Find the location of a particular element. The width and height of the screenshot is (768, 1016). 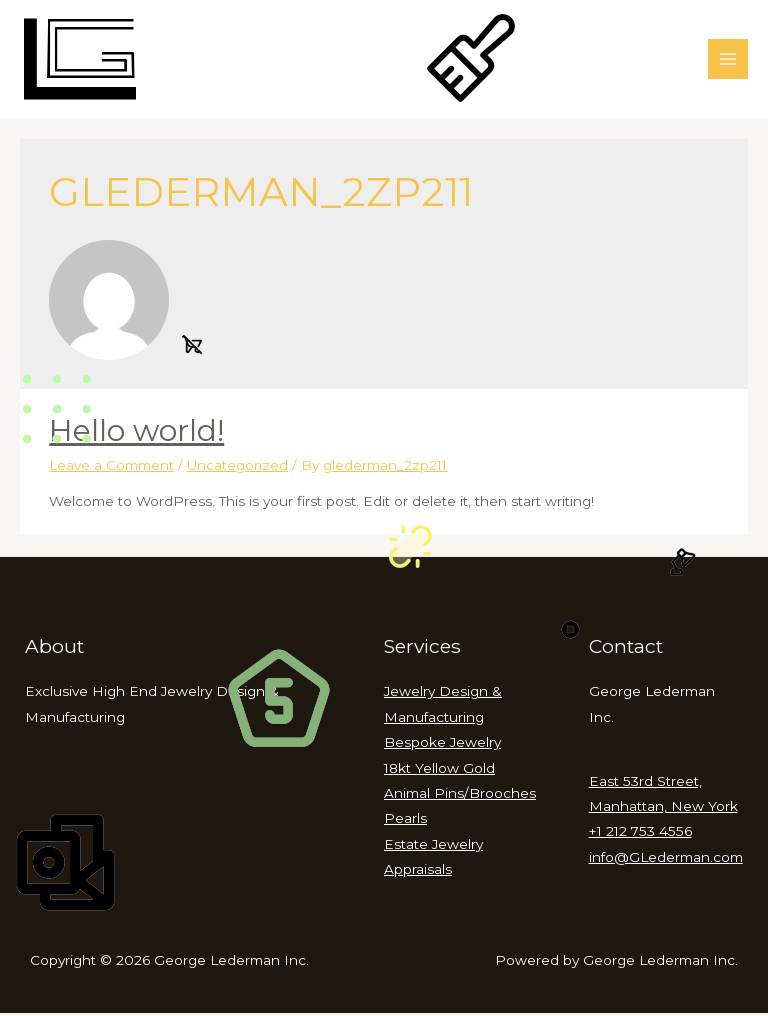

access painting or drawing tools is located at coordinates (472, 56).